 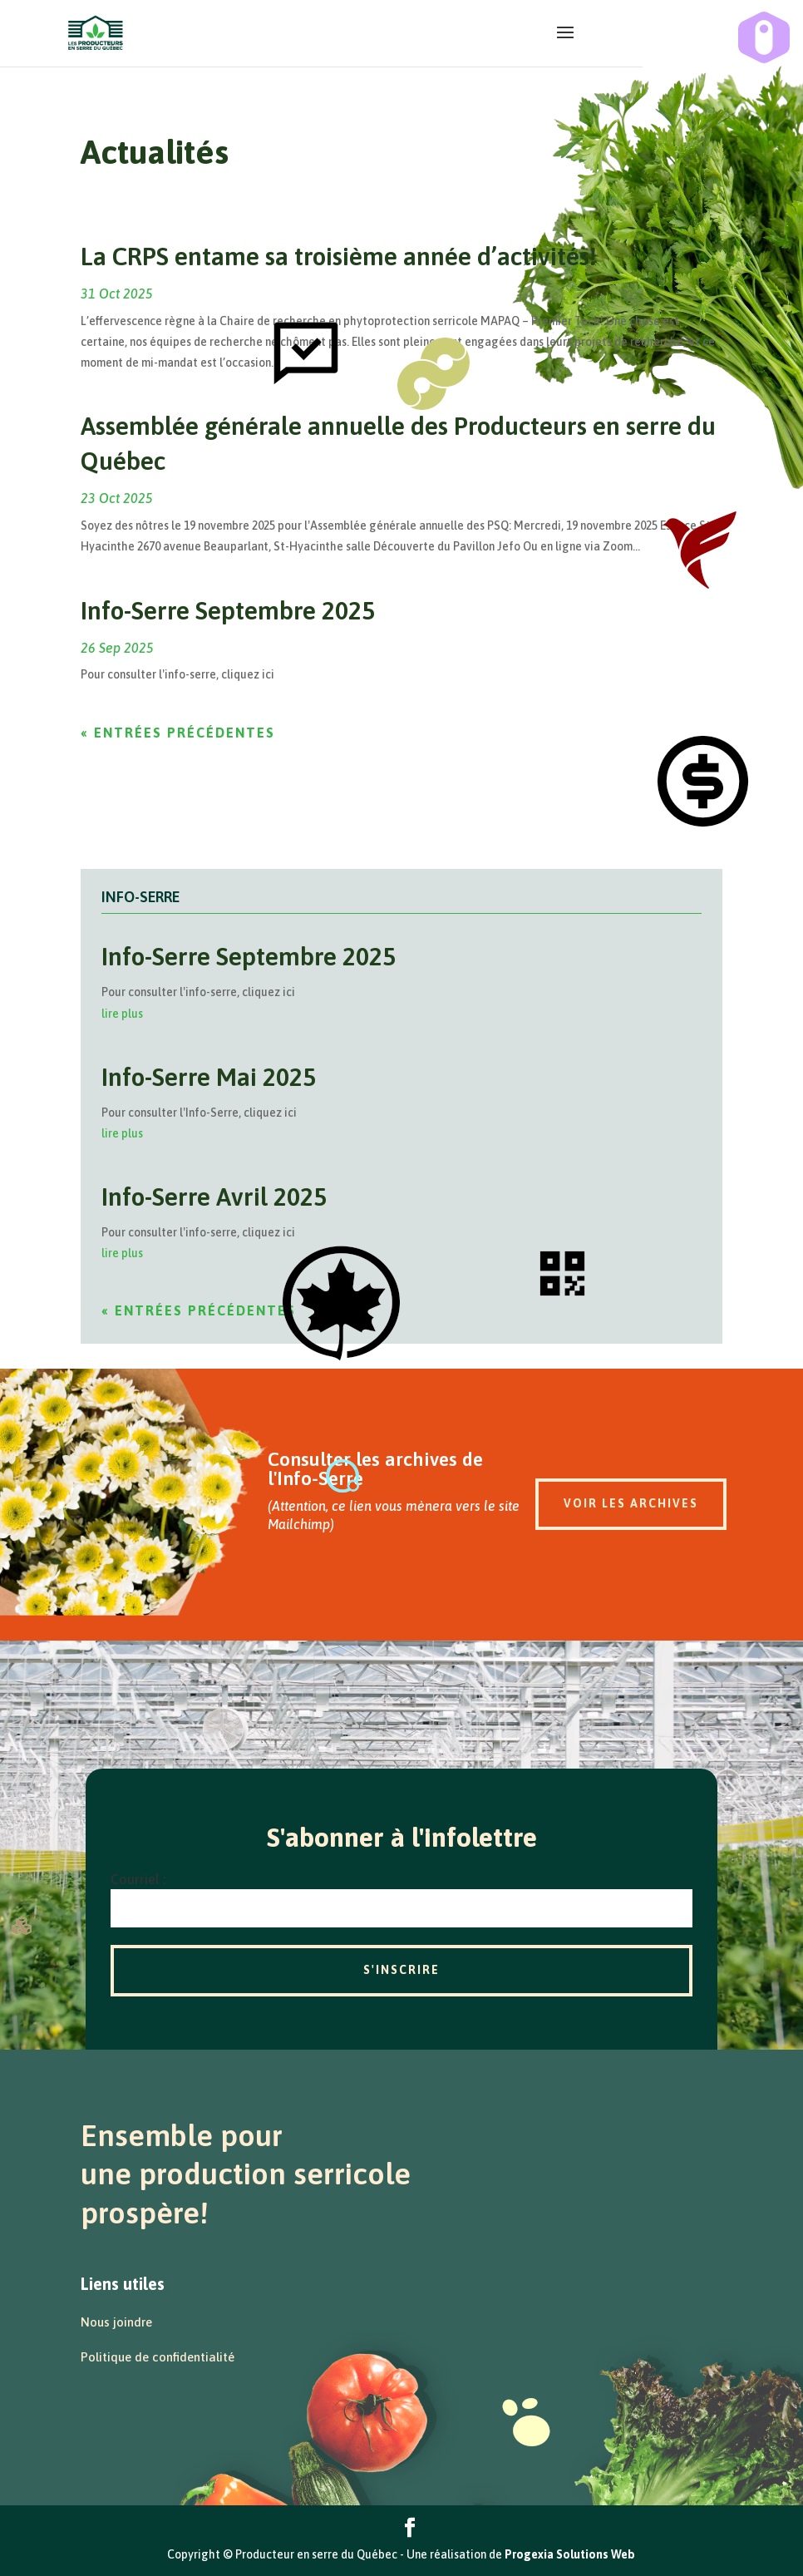 I want to click on open Logseq knowledge management app, so click(x=526, y=2422).